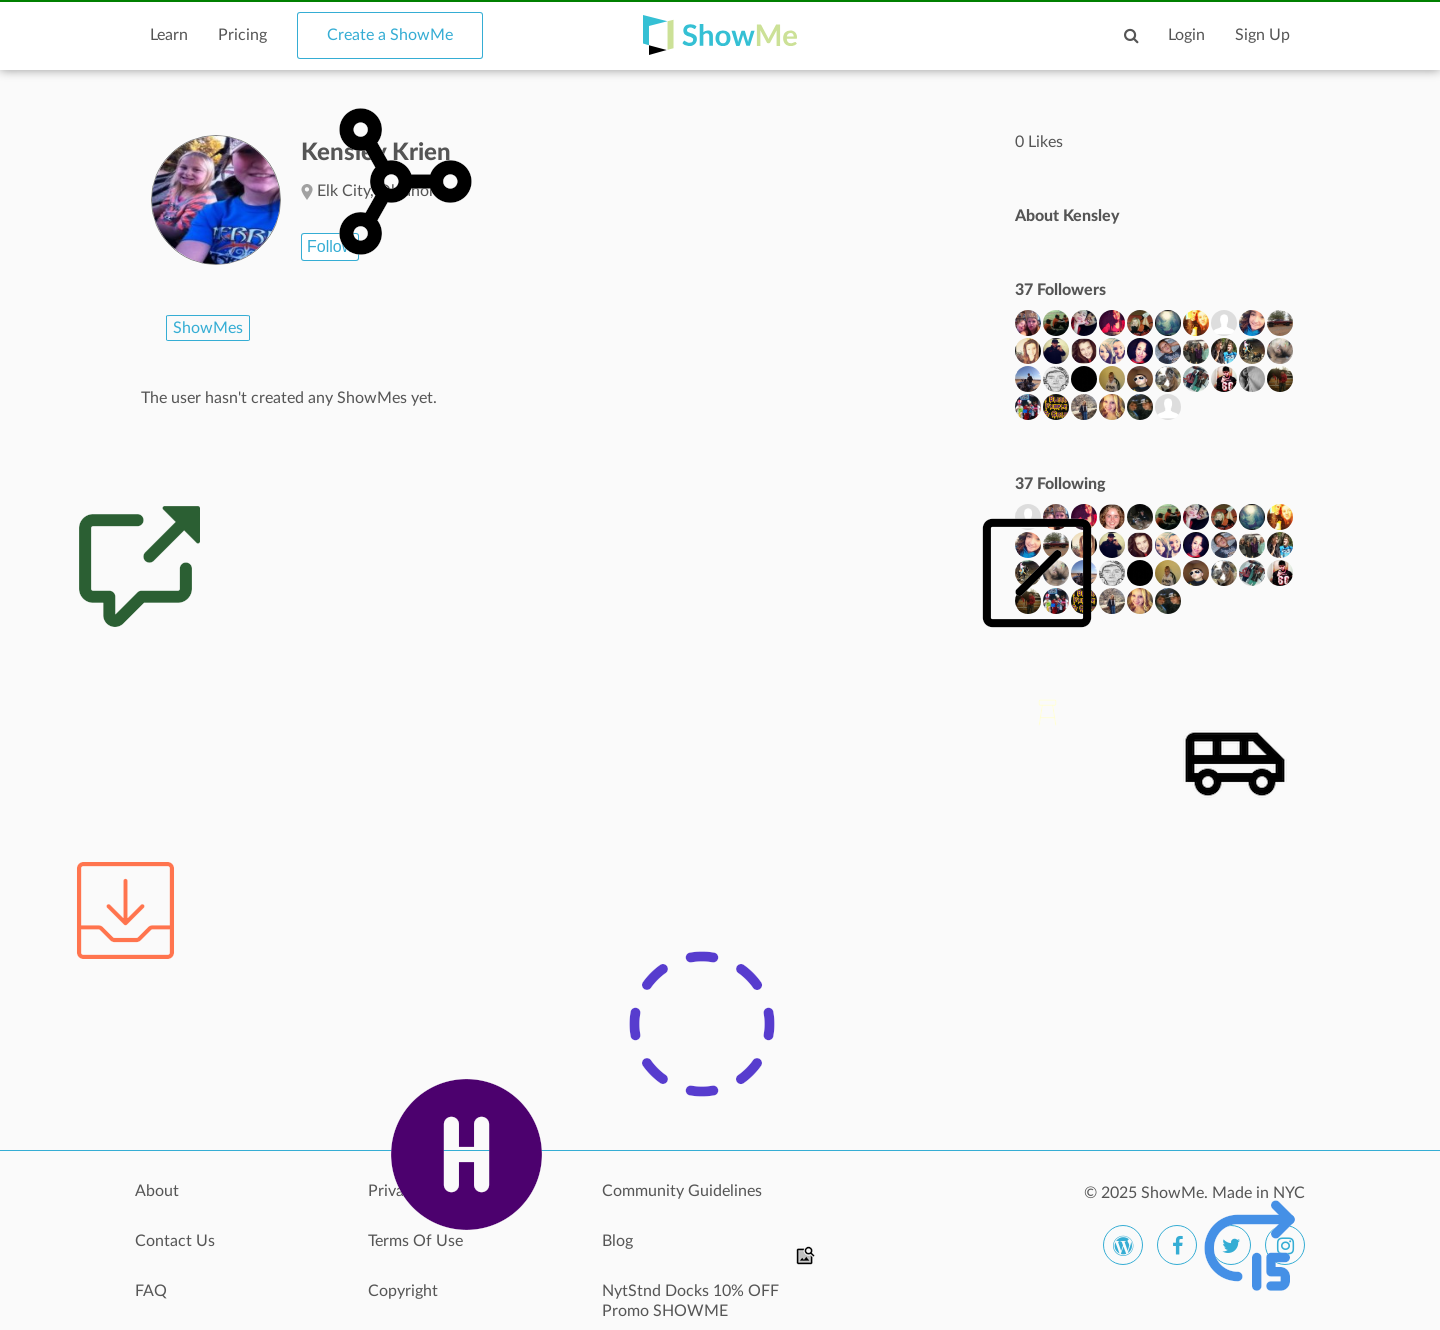  Describe the element at coordinates (466, 1154) in the screenshot. I see `find nearby hospitals or medical facilities` at that location.